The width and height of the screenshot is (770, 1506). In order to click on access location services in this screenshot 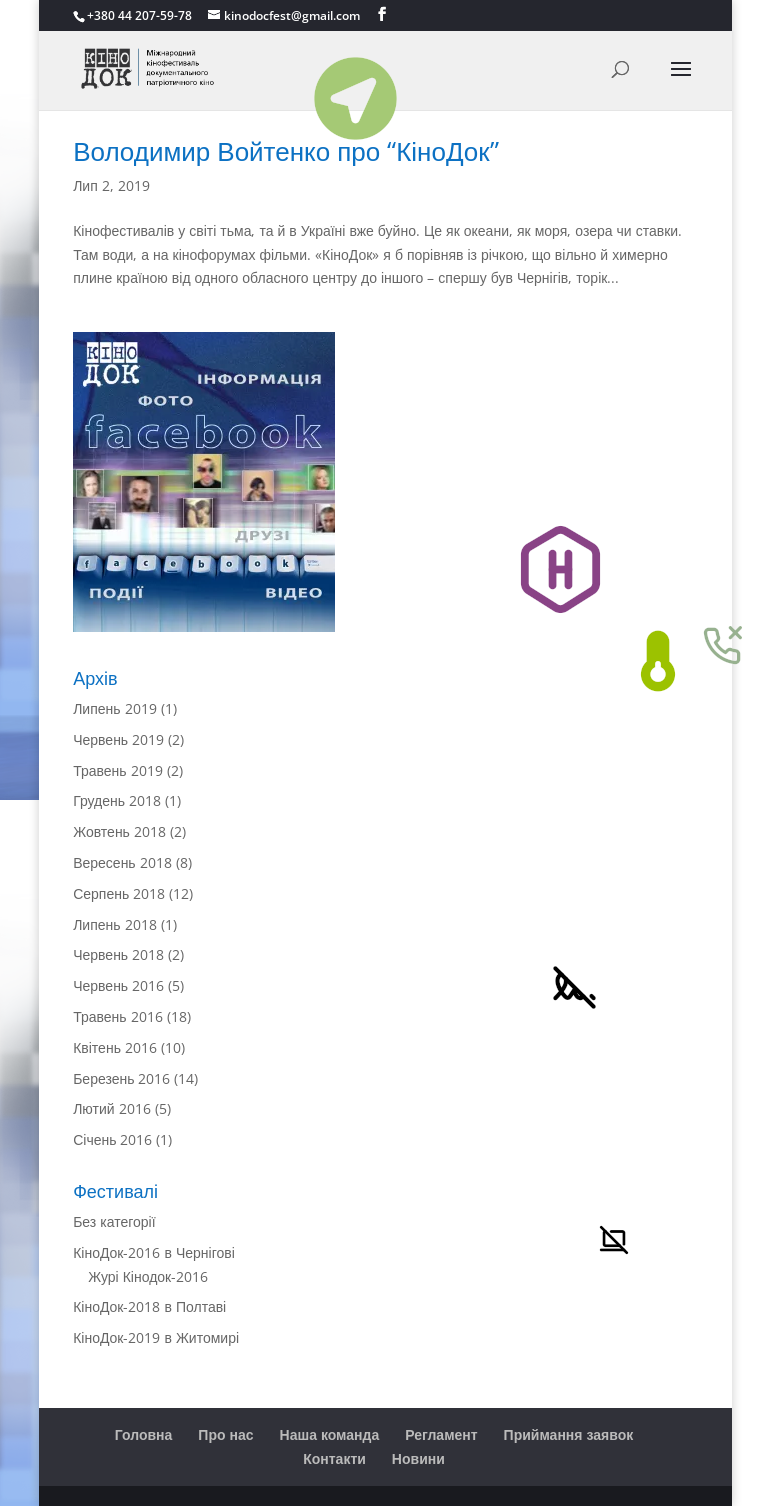, I will do `click(355, 98)`.